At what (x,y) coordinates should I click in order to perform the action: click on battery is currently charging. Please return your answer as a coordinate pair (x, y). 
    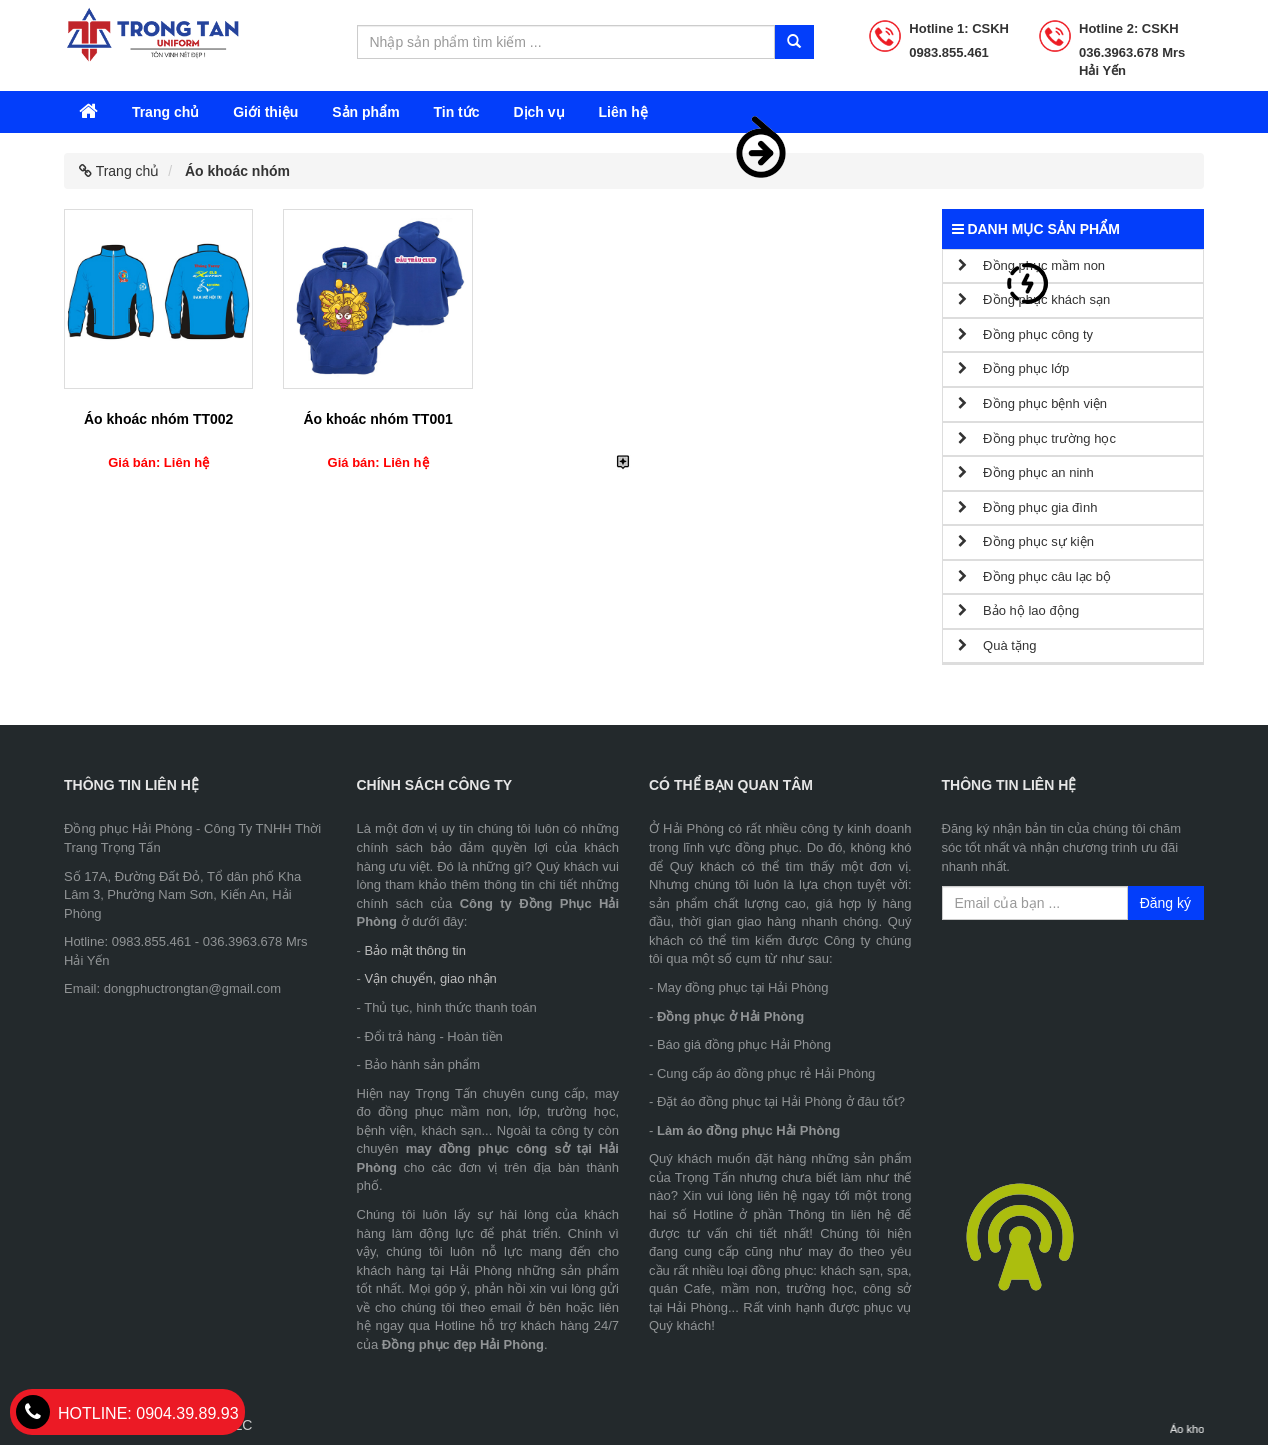
    Looking at the image, I should click on (1027, 283).